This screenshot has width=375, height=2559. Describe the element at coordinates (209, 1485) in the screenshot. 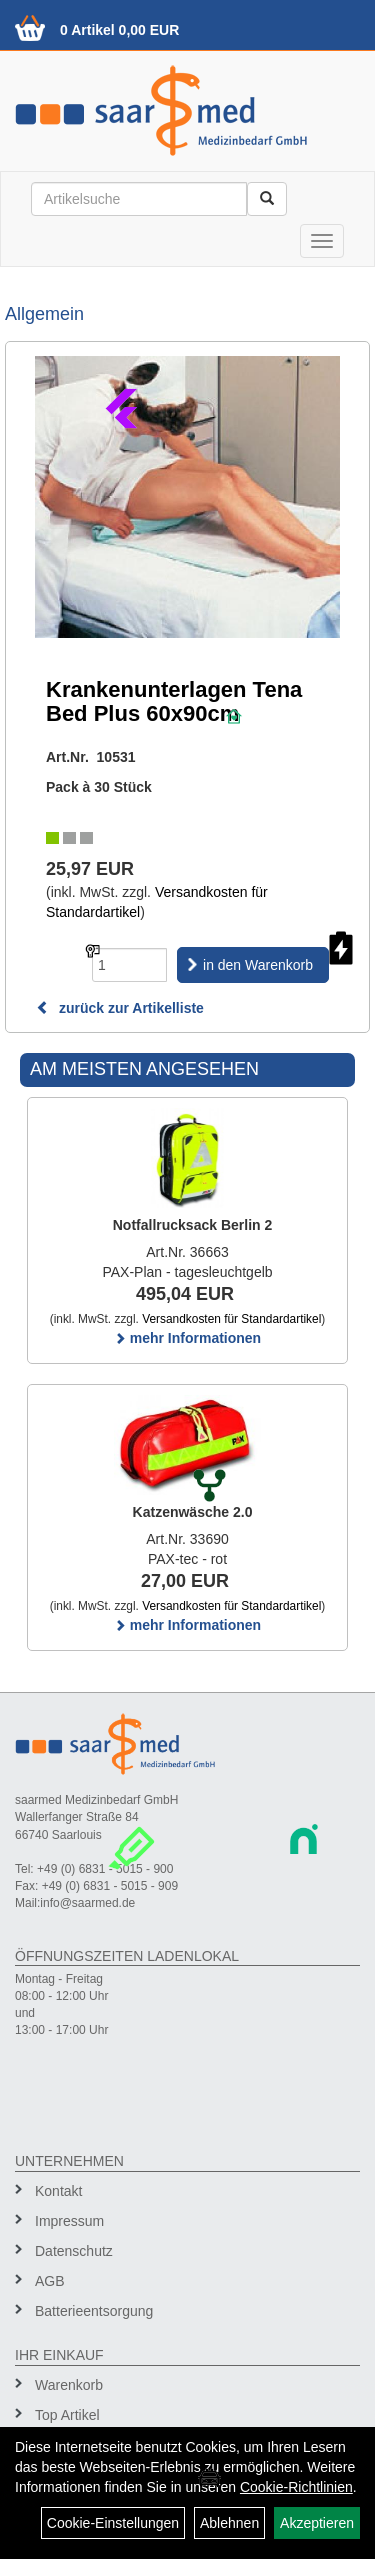

I see `fork a repository` at that location.